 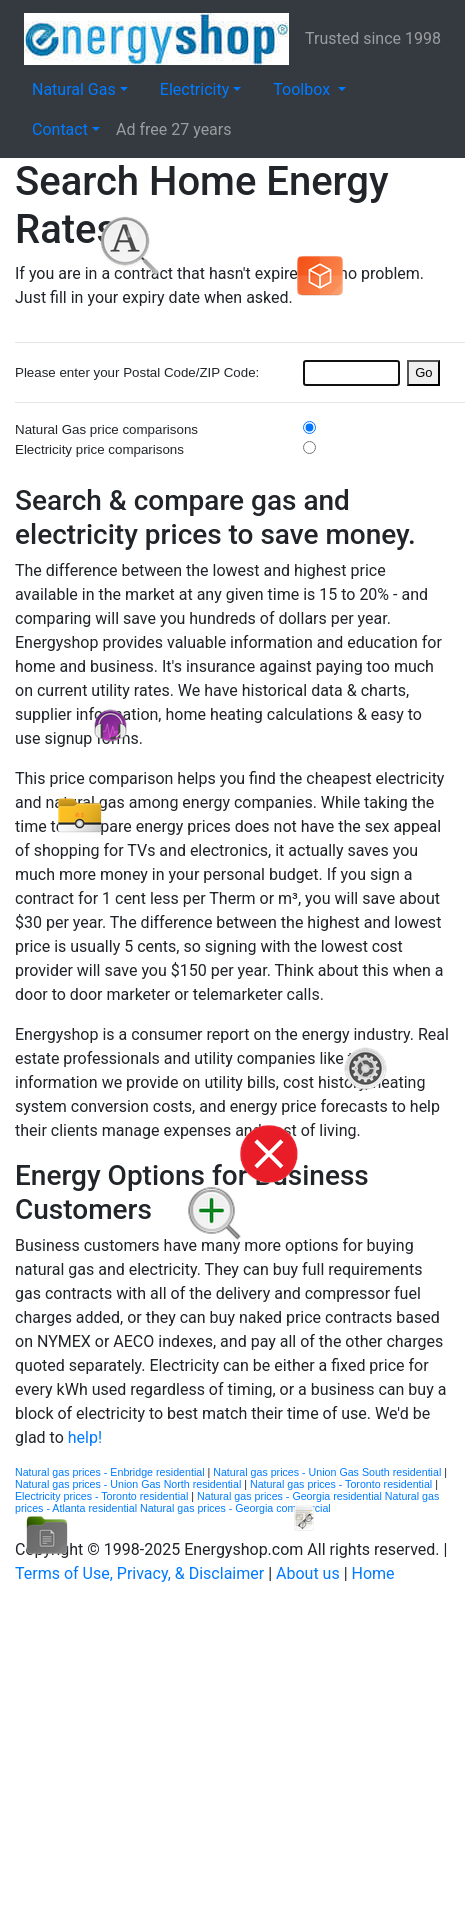 I want to click on open the documents app, so click(x=304, y=1518).